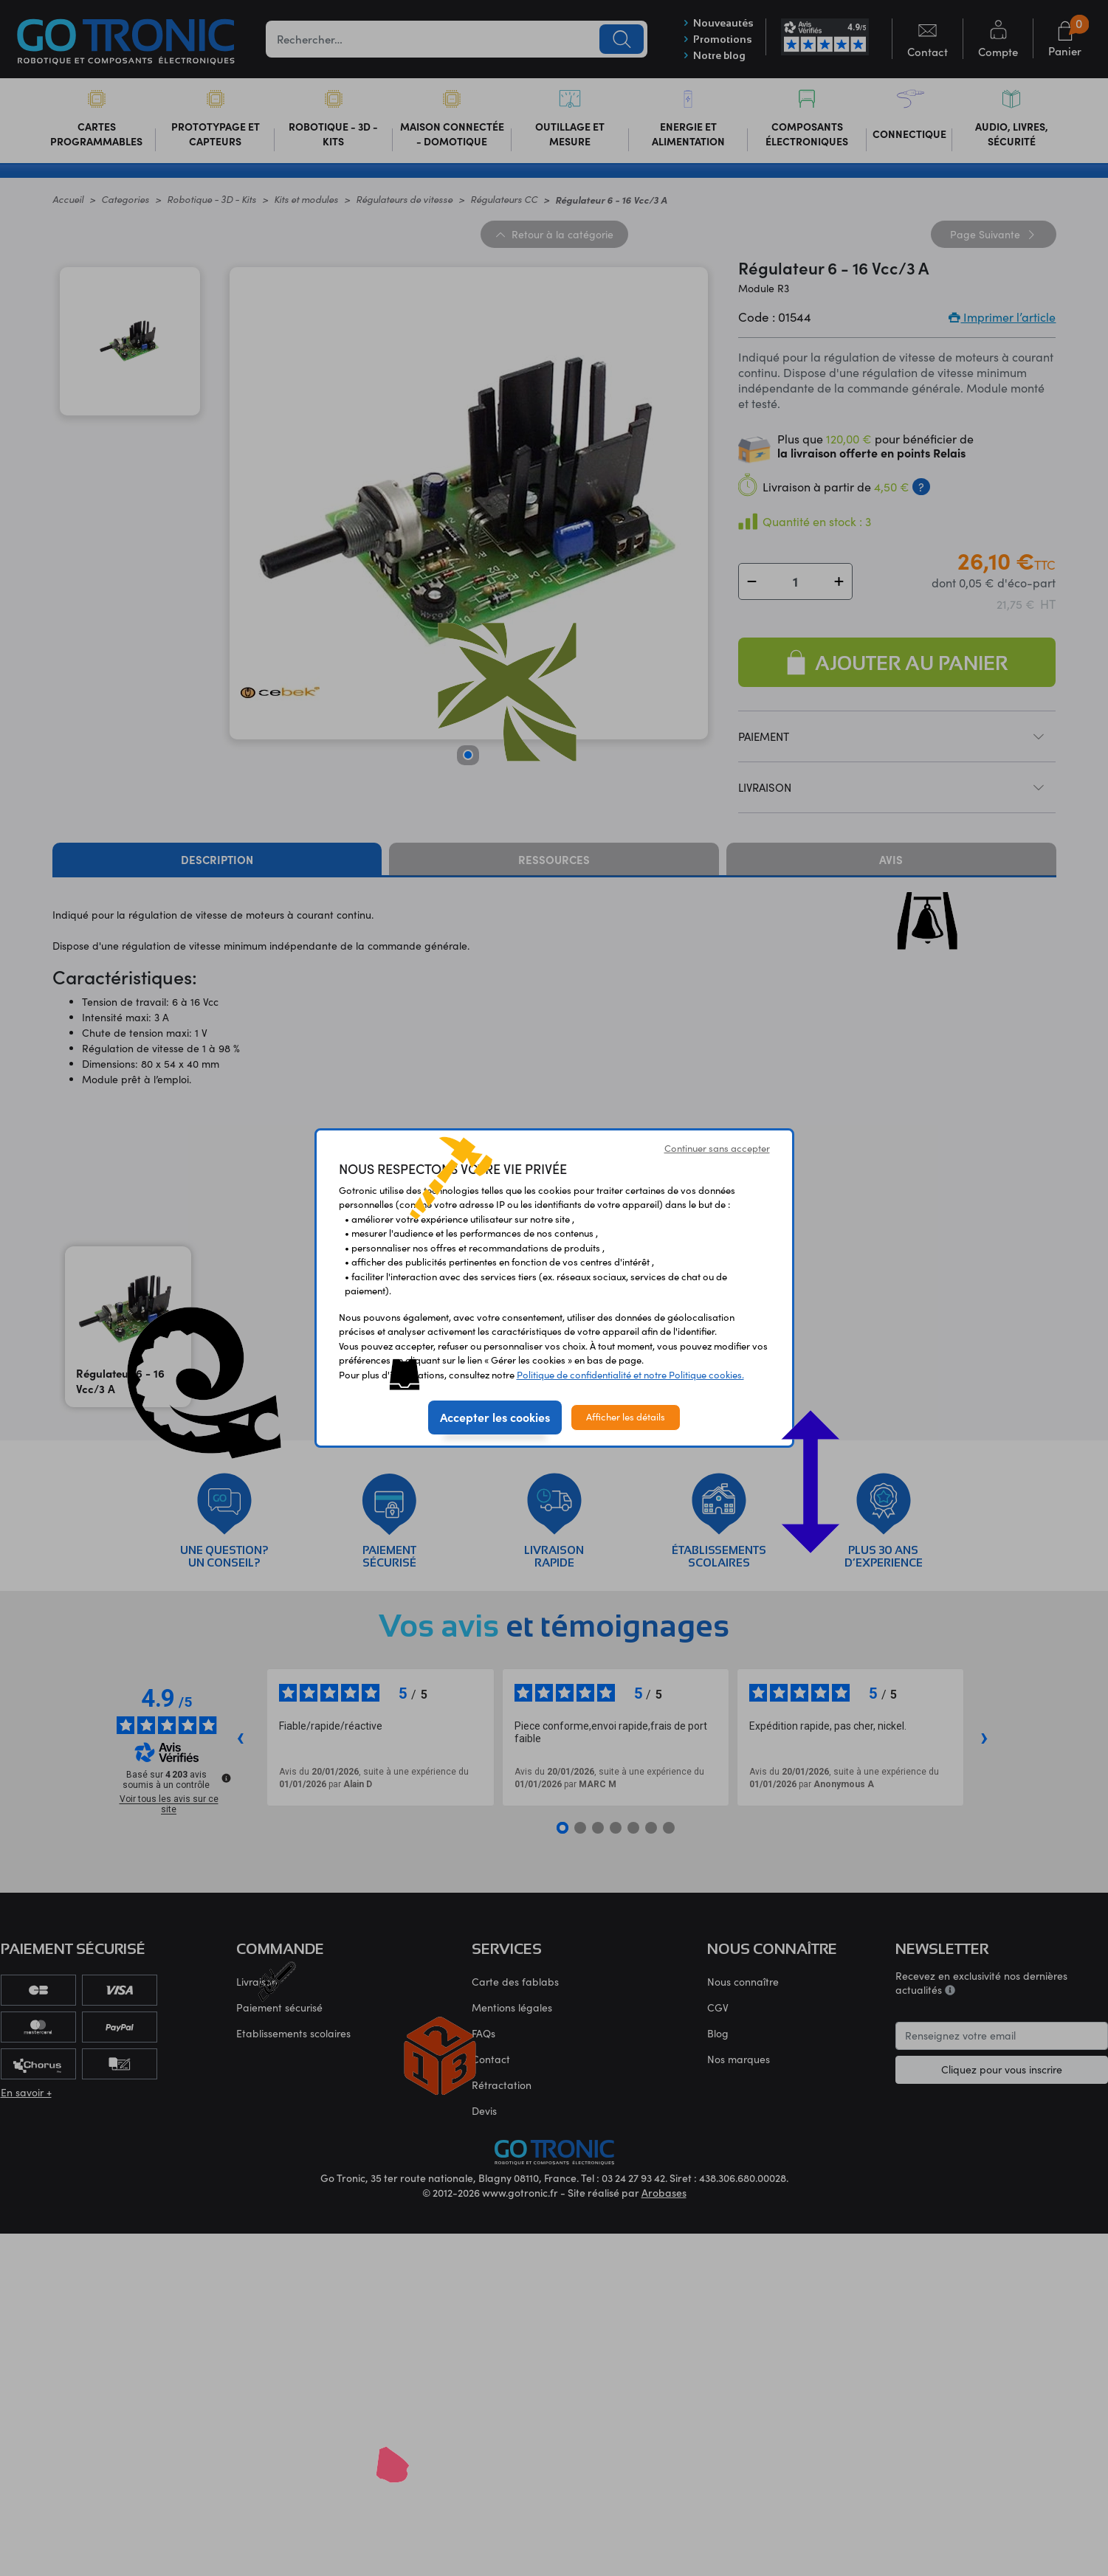 The height and width of the screenshot is (2576, 1108). Describe the element at coordinates (927, 921) in the screenshot. I see `carillon or bell tower instrument` at that location.